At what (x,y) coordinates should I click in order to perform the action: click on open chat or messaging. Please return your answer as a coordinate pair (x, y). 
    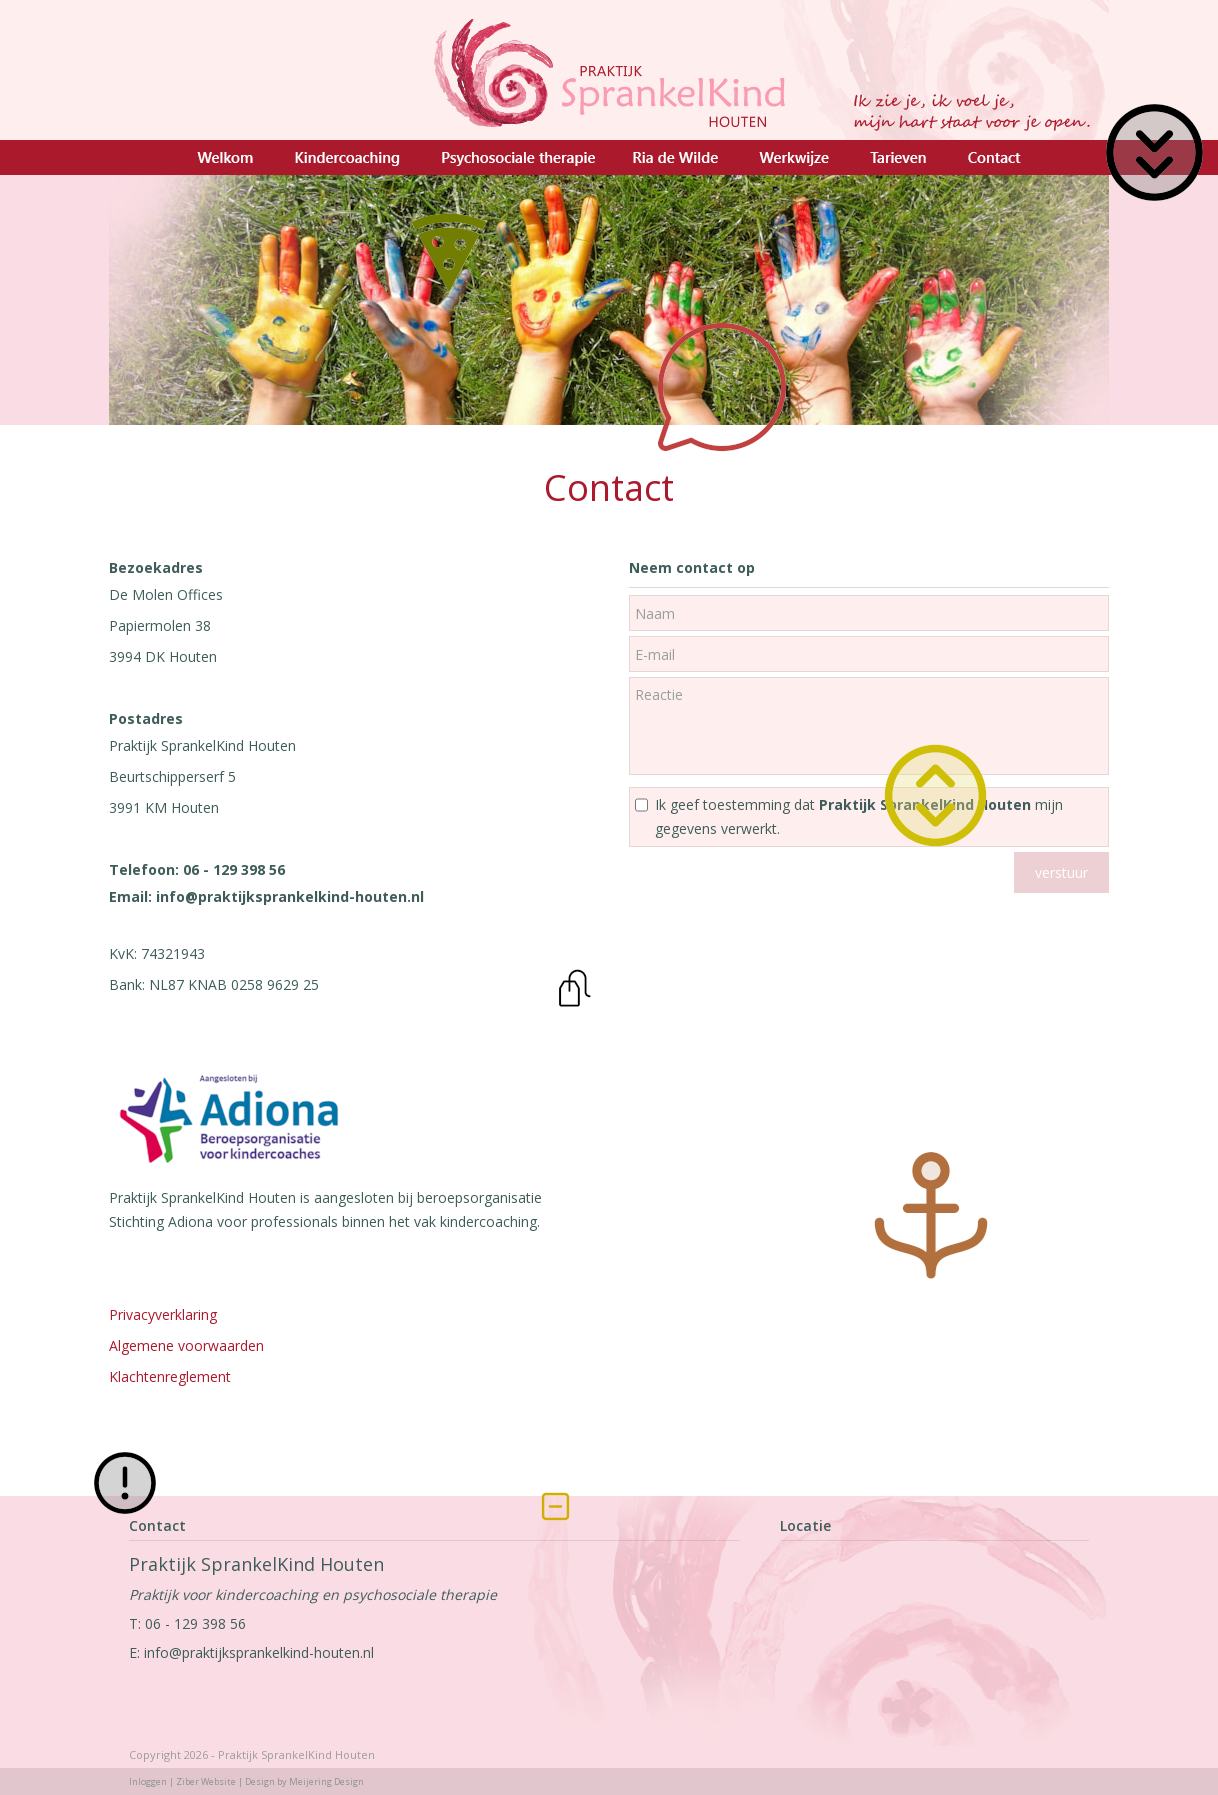
    Looking at the image, I should click on (722, 387).